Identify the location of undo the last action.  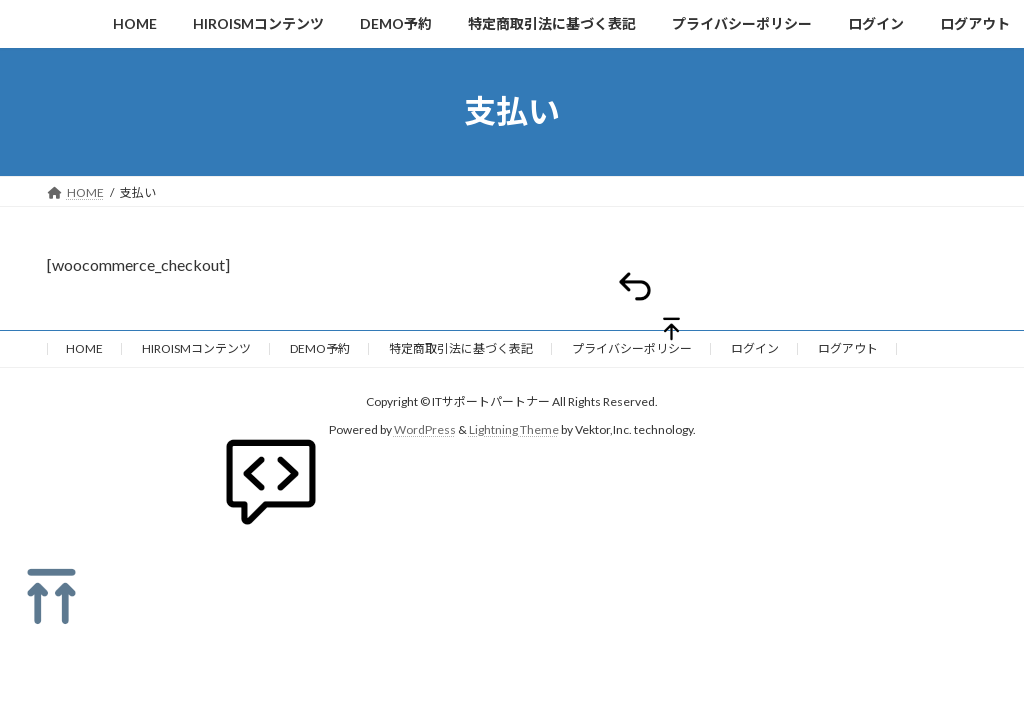
(635, 287).